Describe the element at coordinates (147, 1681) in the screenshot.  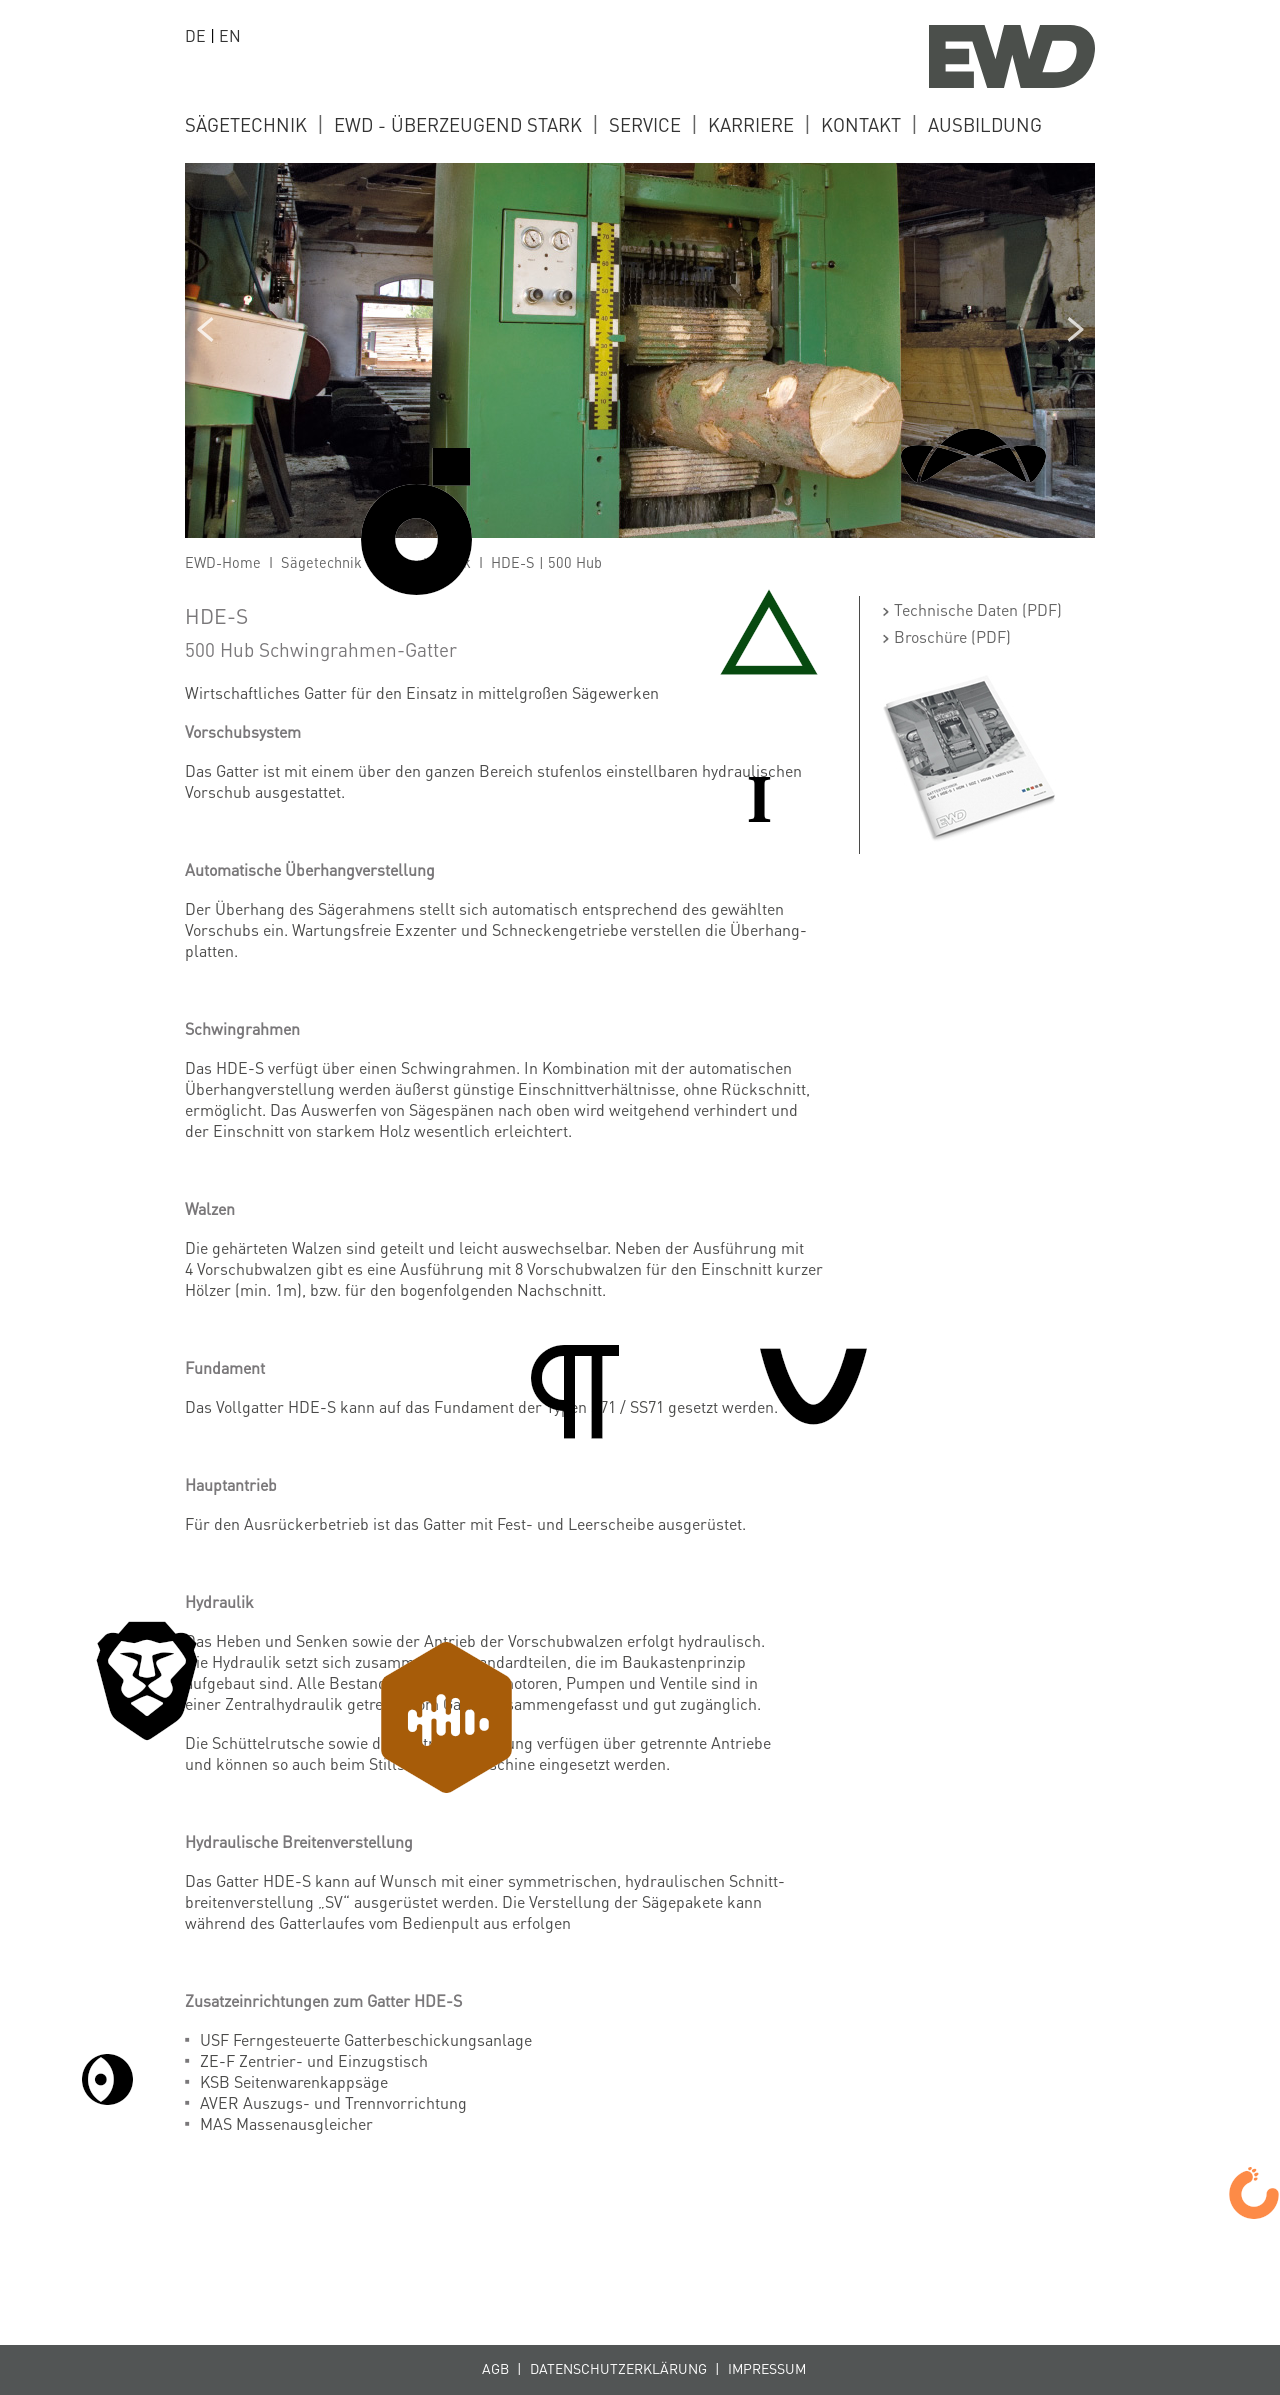
I see `open brave browser` at that location.